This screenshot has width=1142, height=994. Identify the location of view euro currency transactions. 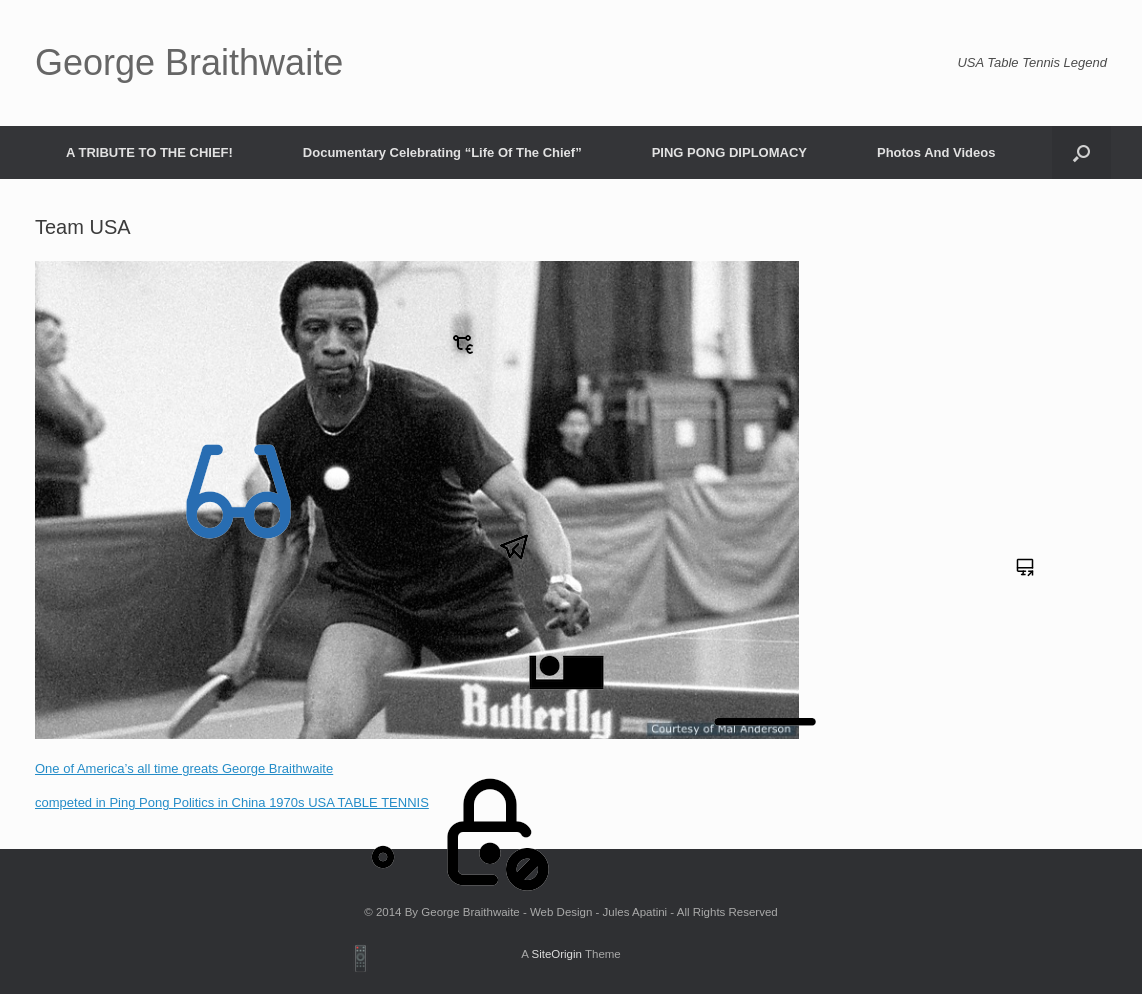
(463, 345).